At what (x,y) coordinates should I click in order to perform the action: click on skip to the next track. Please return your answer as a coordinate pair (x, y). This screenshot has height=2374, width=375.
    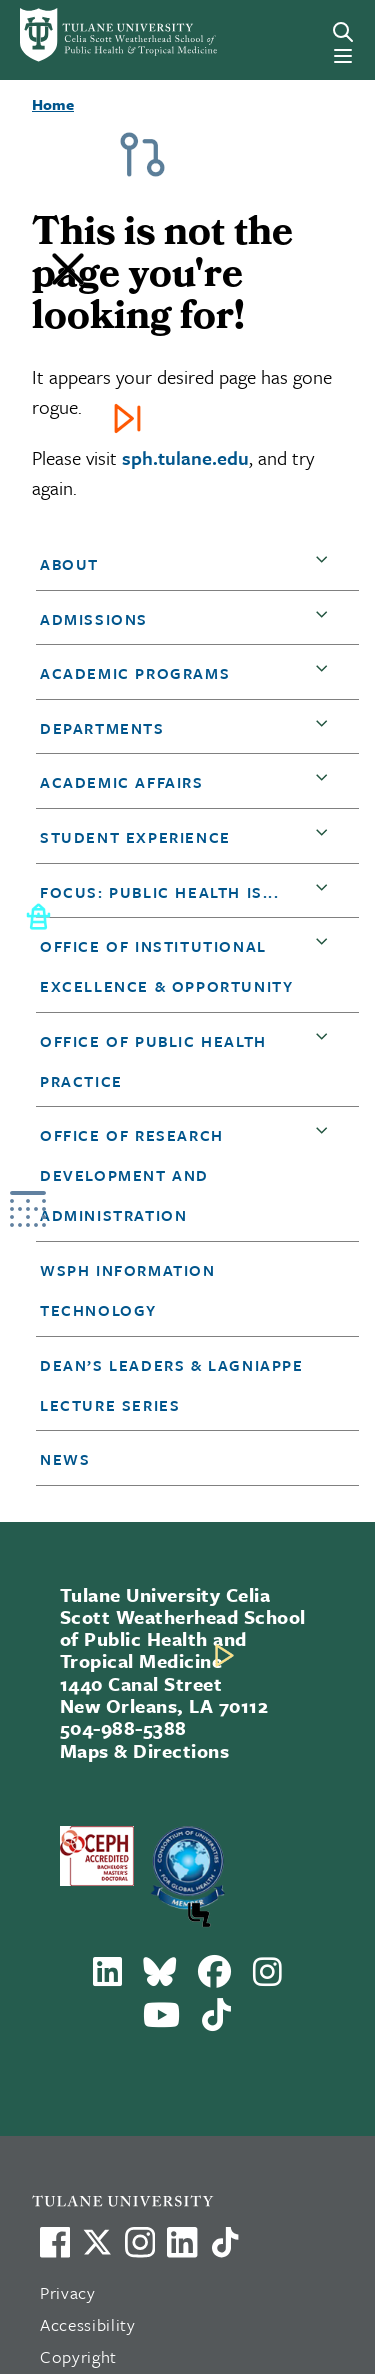
    Looking at the image, I should click on (127, 418).